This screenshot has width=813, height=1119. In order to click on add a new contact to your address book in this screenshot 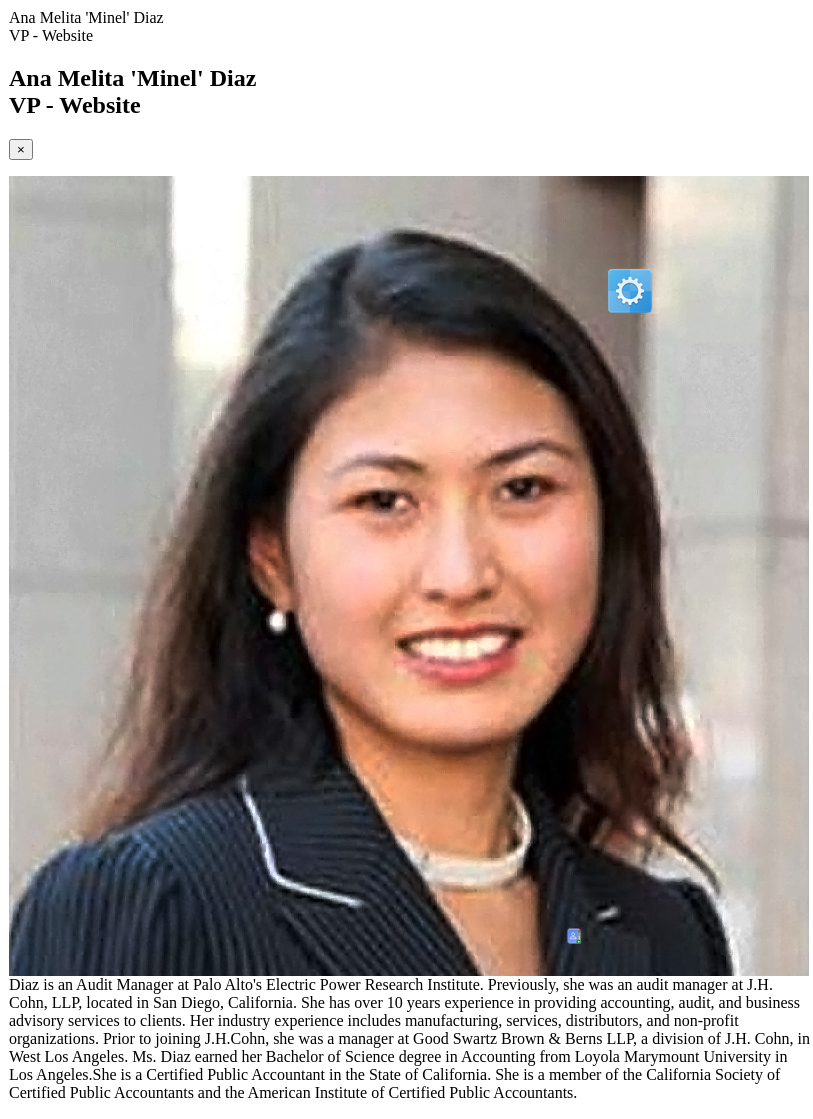, I will do `click(574, 936)`.